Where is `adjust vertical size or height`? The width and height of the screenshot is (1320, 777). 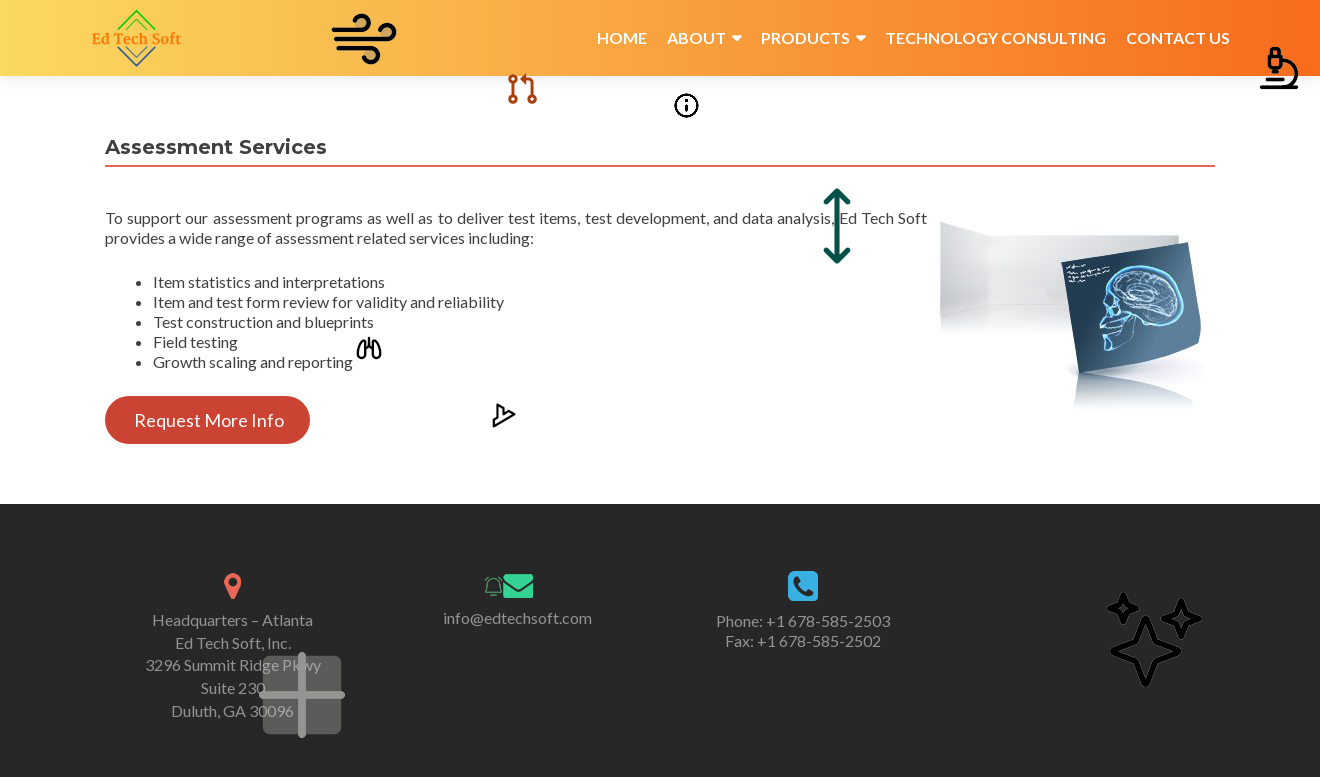
adjust vertical size or height is located at coordinates (837, 226).